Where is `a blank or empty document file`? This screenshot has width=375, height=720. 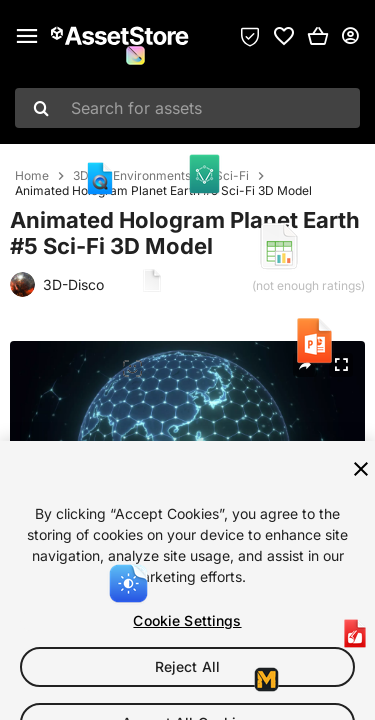
a blank or empty document file is located at coordinates (152, 281).